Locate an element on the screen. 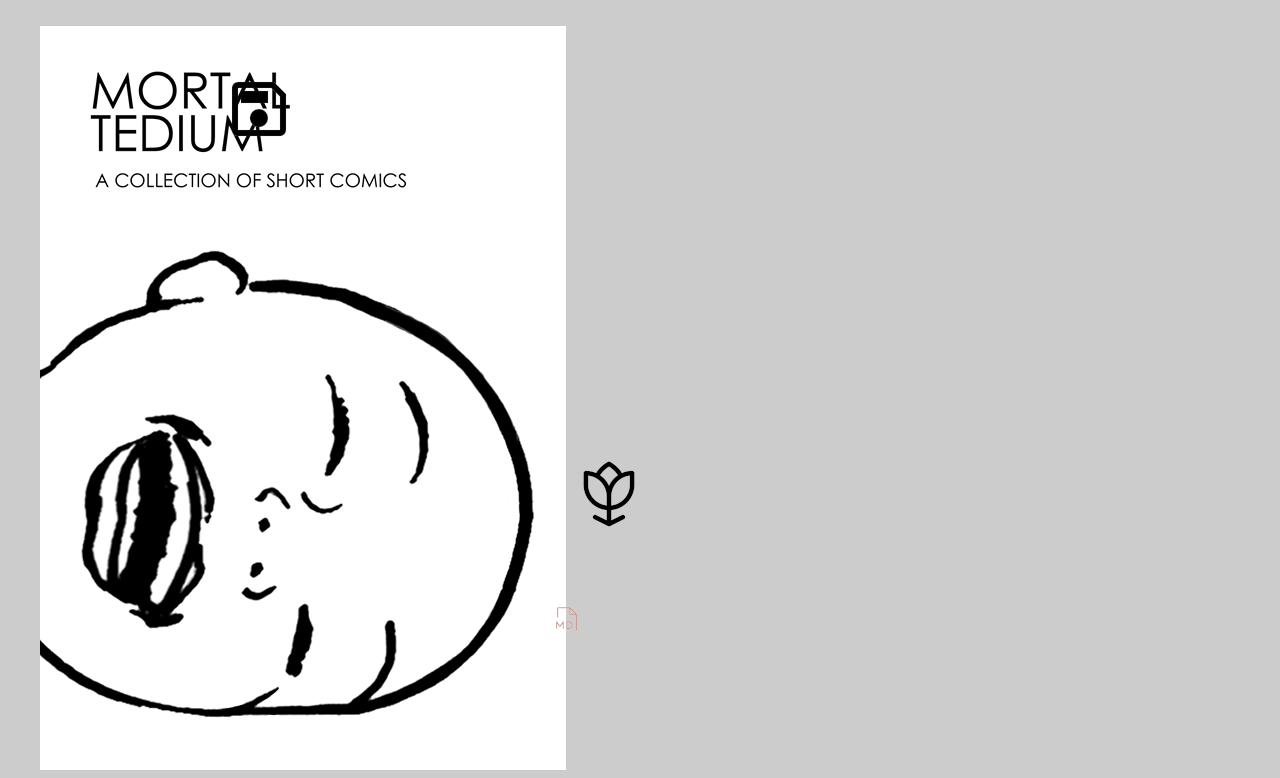  open a markdown file is located at coordinates (567, 619).